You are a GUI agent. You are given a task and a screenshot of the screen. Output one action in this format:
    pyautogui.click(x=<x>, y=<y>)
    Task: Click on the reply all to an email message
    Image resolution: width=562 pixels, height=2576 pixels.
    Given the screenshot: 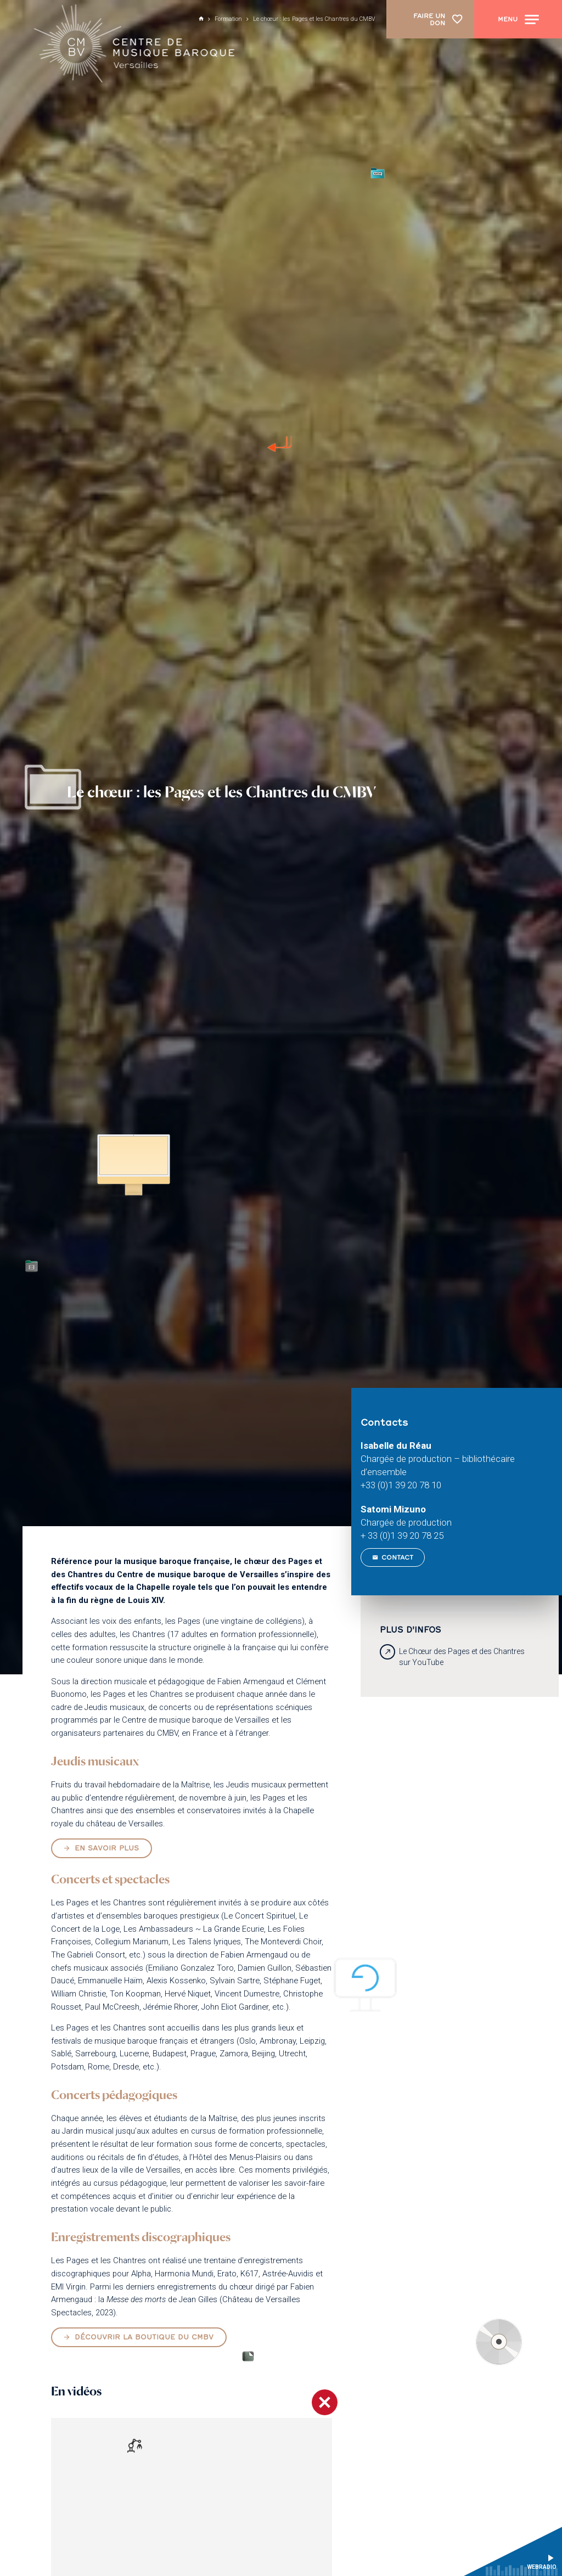 What is the action you would take?
    pyautogui.click(x=279, y=442)
    